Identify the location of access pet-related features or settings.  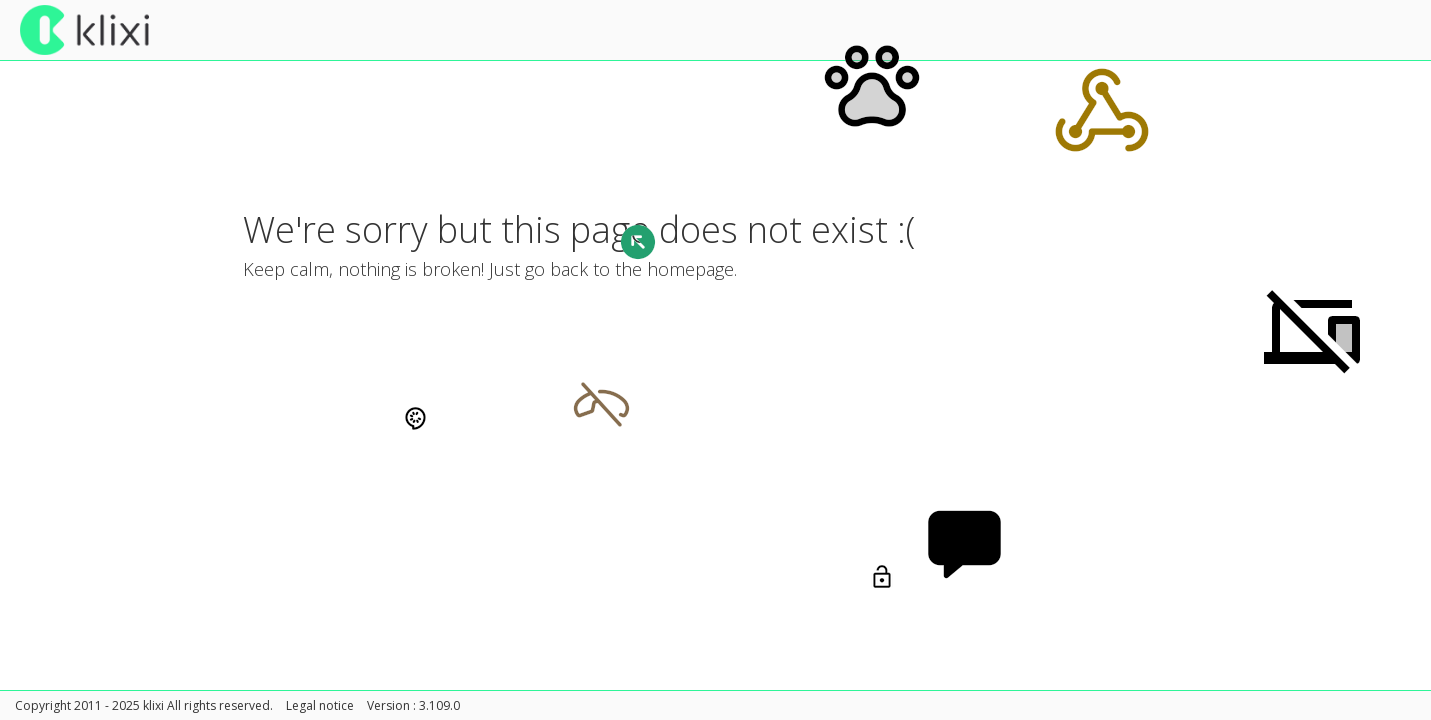
(872, 86).